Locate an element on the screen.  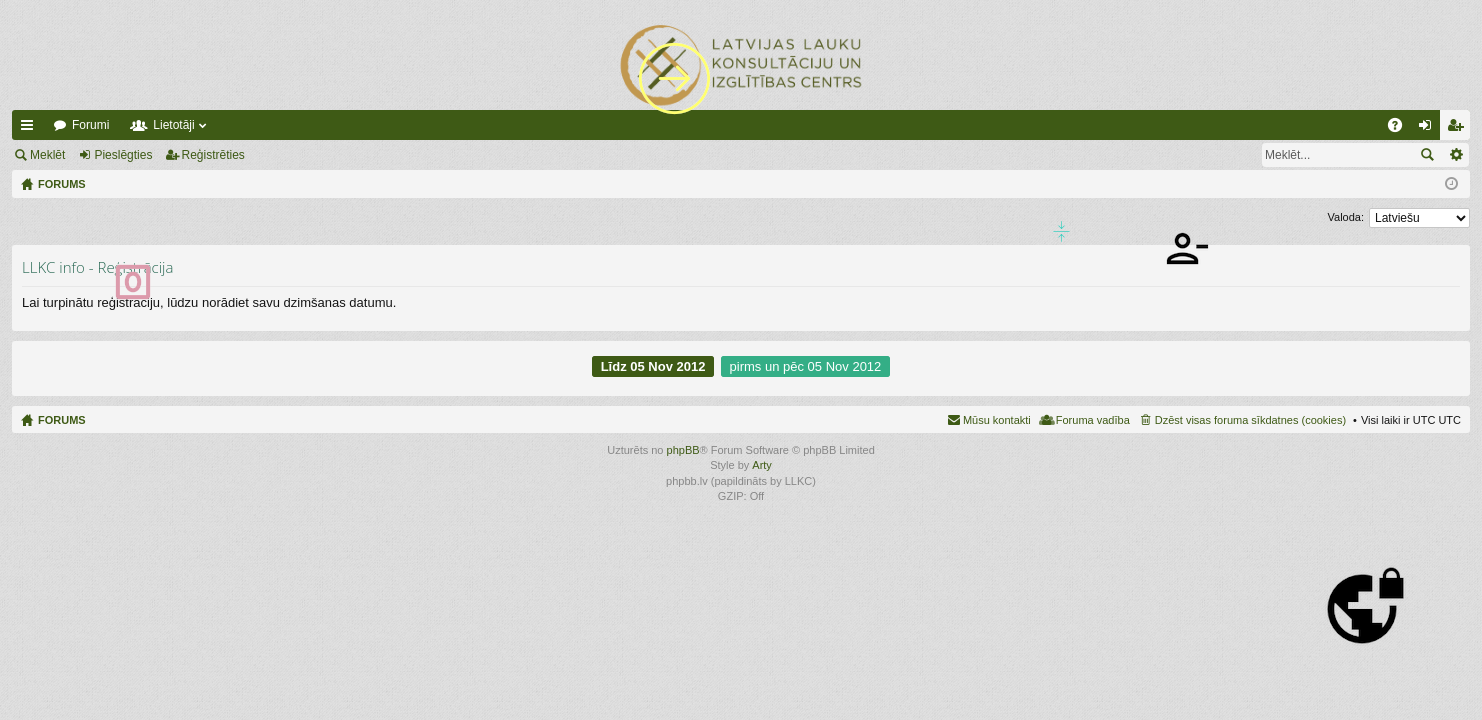
remove a contact or friend is located at coordinates (1186, 248).